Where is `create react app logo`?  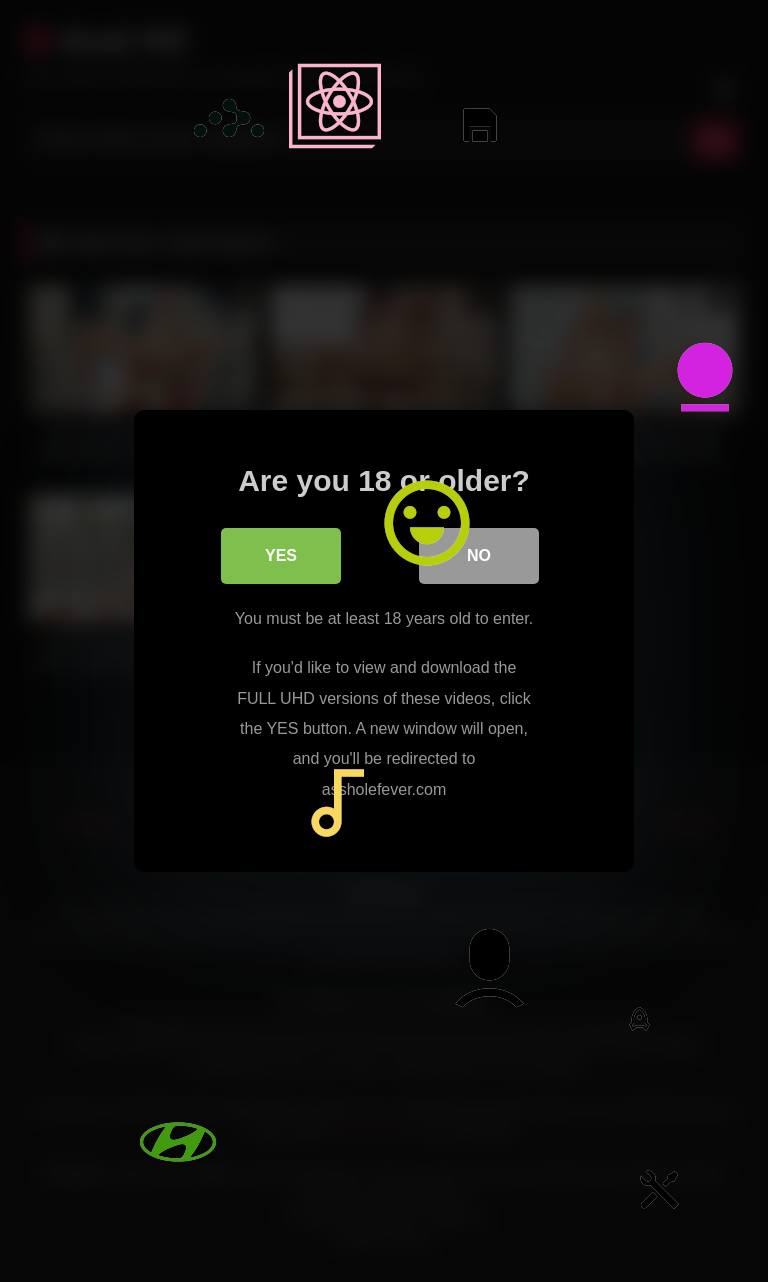
create react app logo is located at coordinates (335, 106).